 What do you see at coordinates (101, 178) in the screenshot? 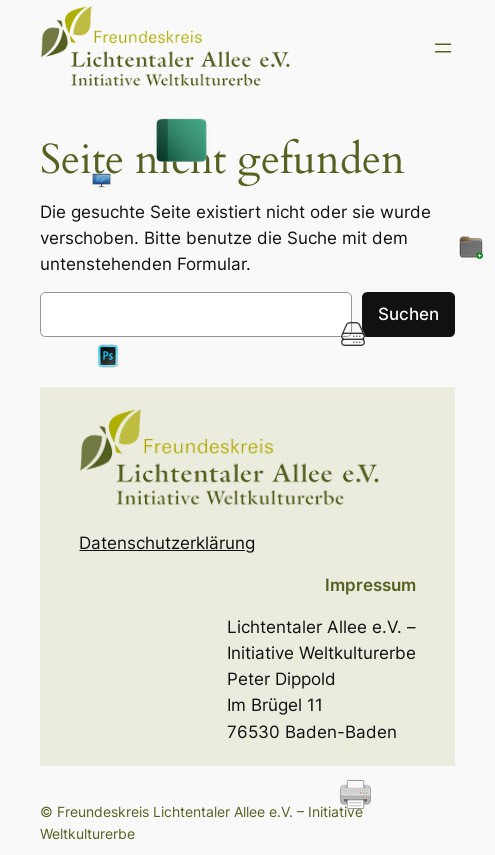
I see `display settings for connected monitor` at bounding box center [101, 178].